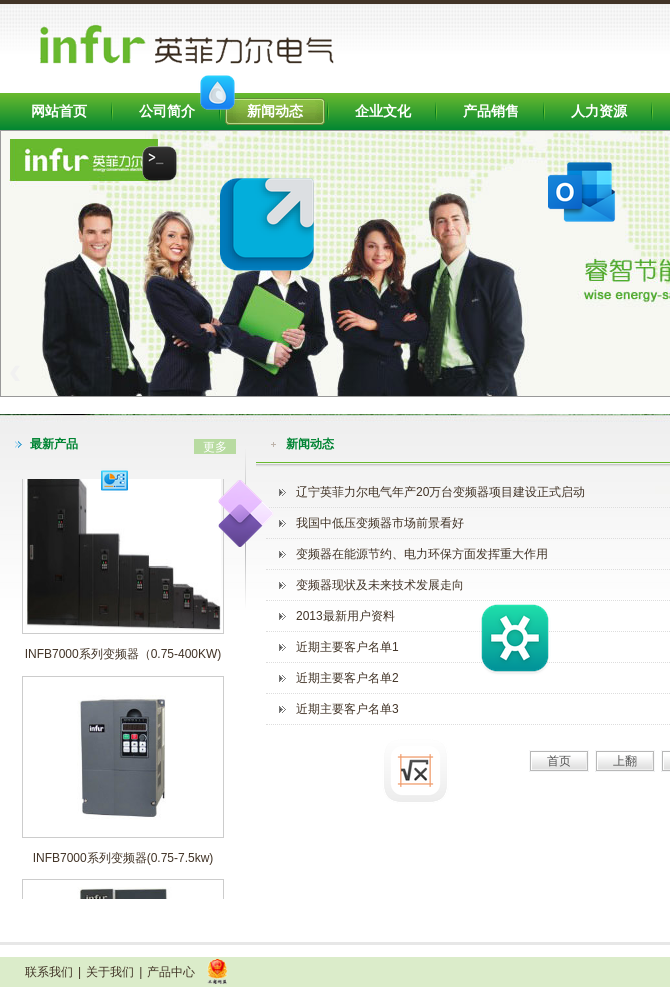 The height and width of the screenshot is (999, 670). What do you see at coordinates (114, 480) in the screenshot?
I see `open windows control panel settings` at bounding box center [114, 480].